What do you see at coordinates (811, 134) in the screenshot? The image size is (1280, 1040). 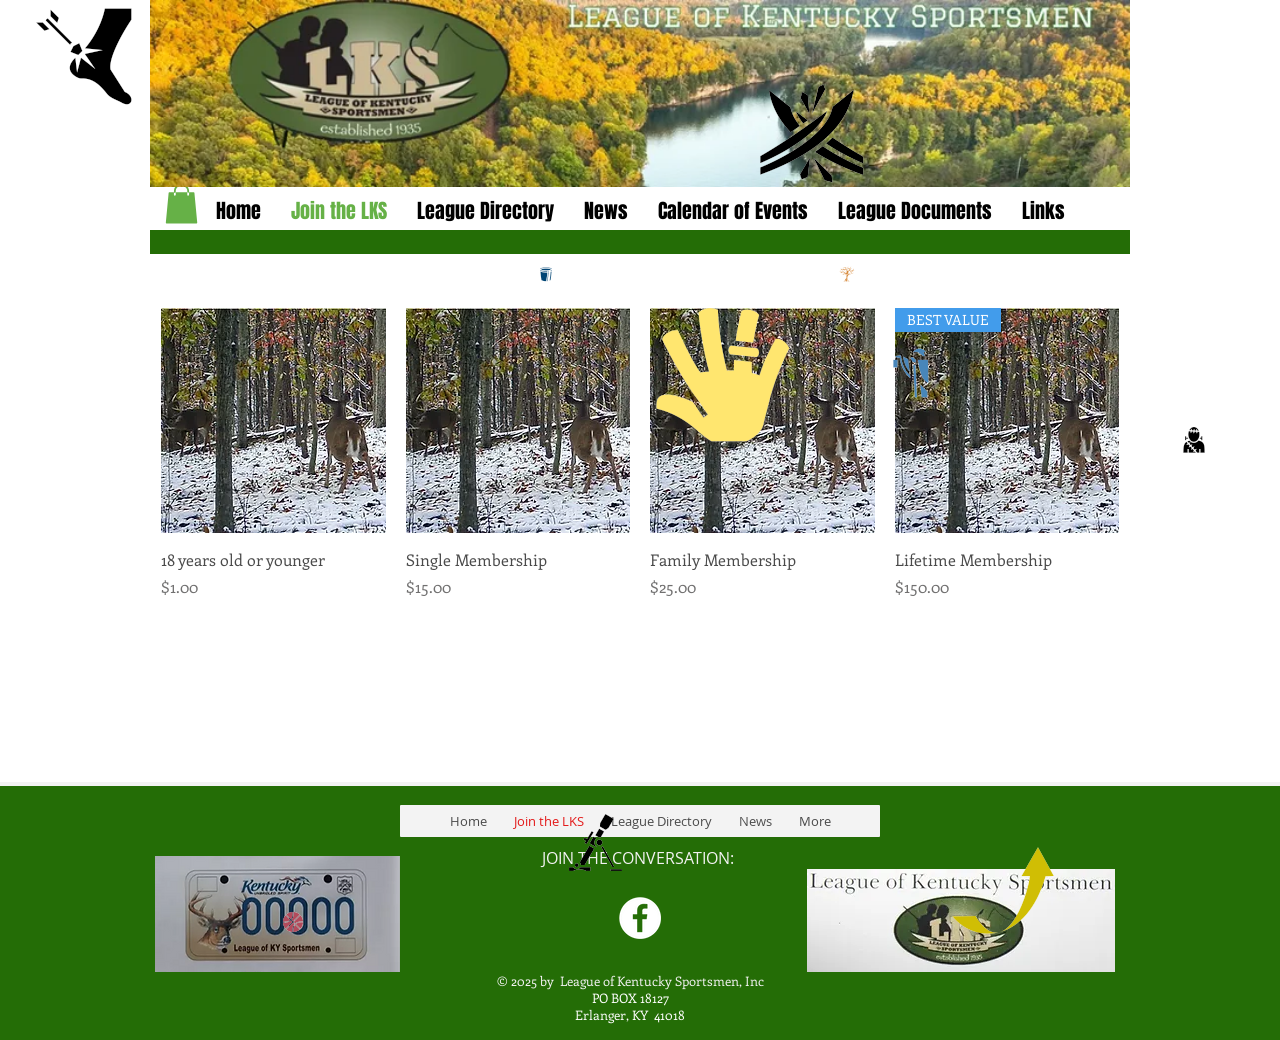 I see `initiate combat or battle mode` at bounding box center [811, 134].